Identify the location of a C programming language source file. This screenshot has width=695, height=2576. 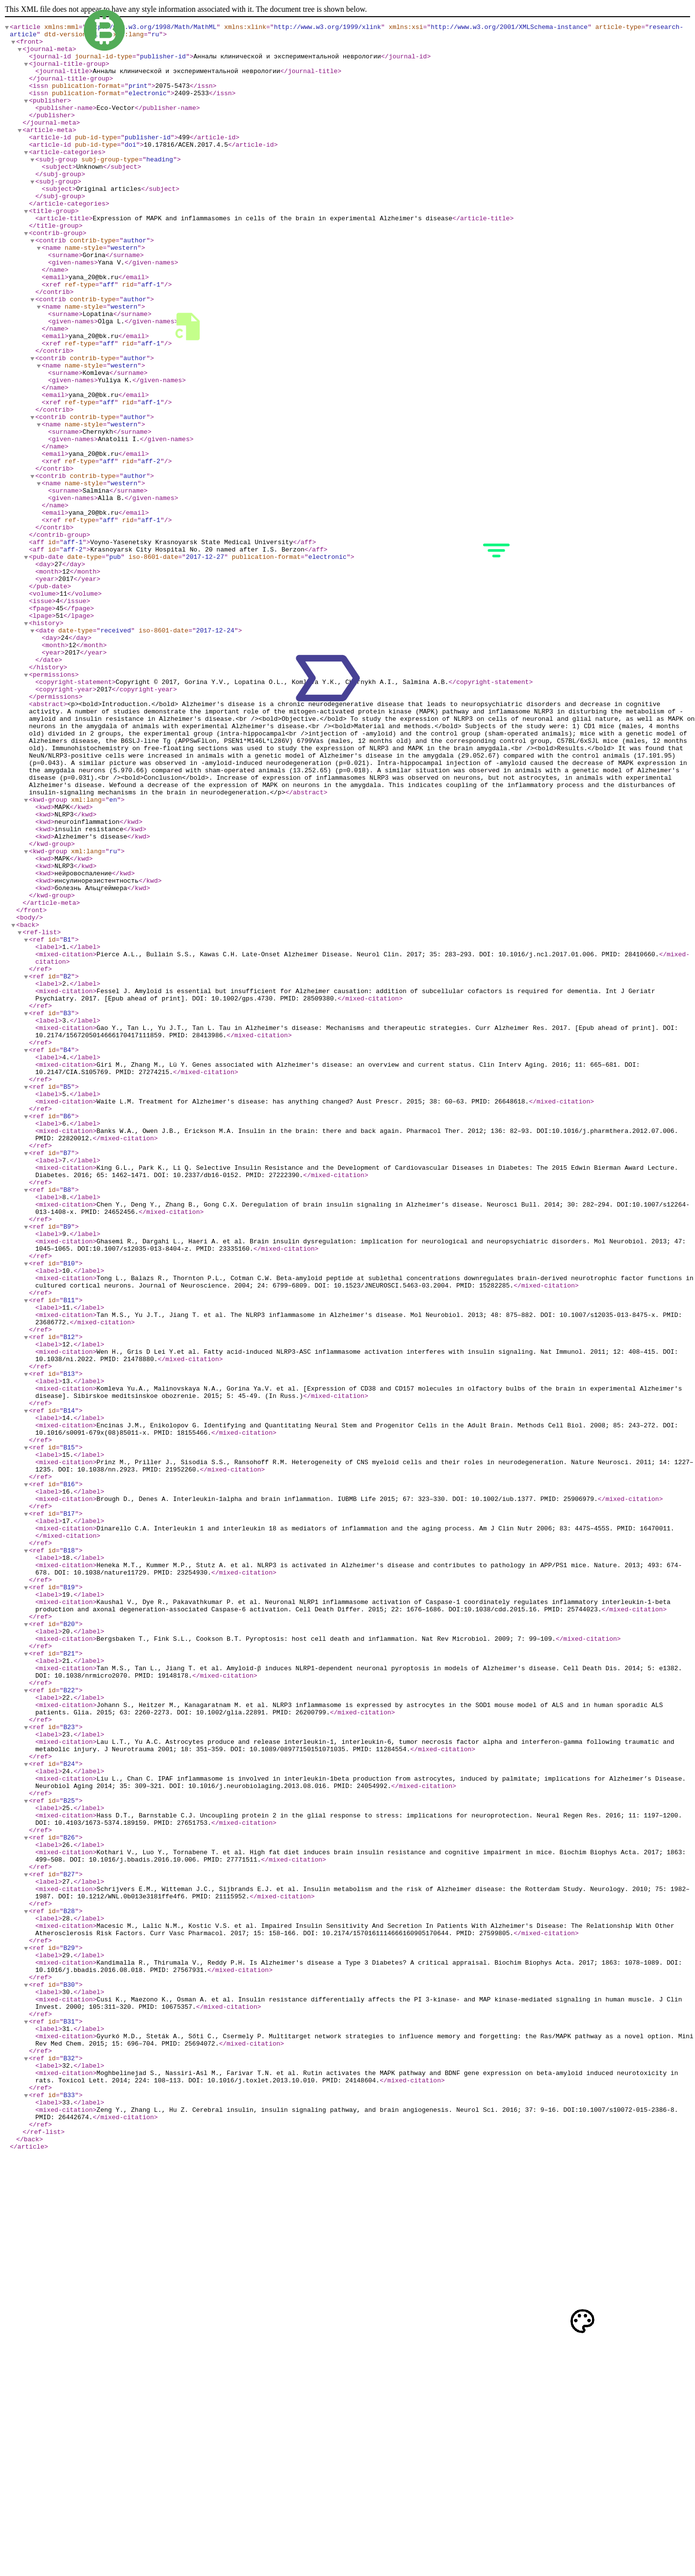
(188, 326).